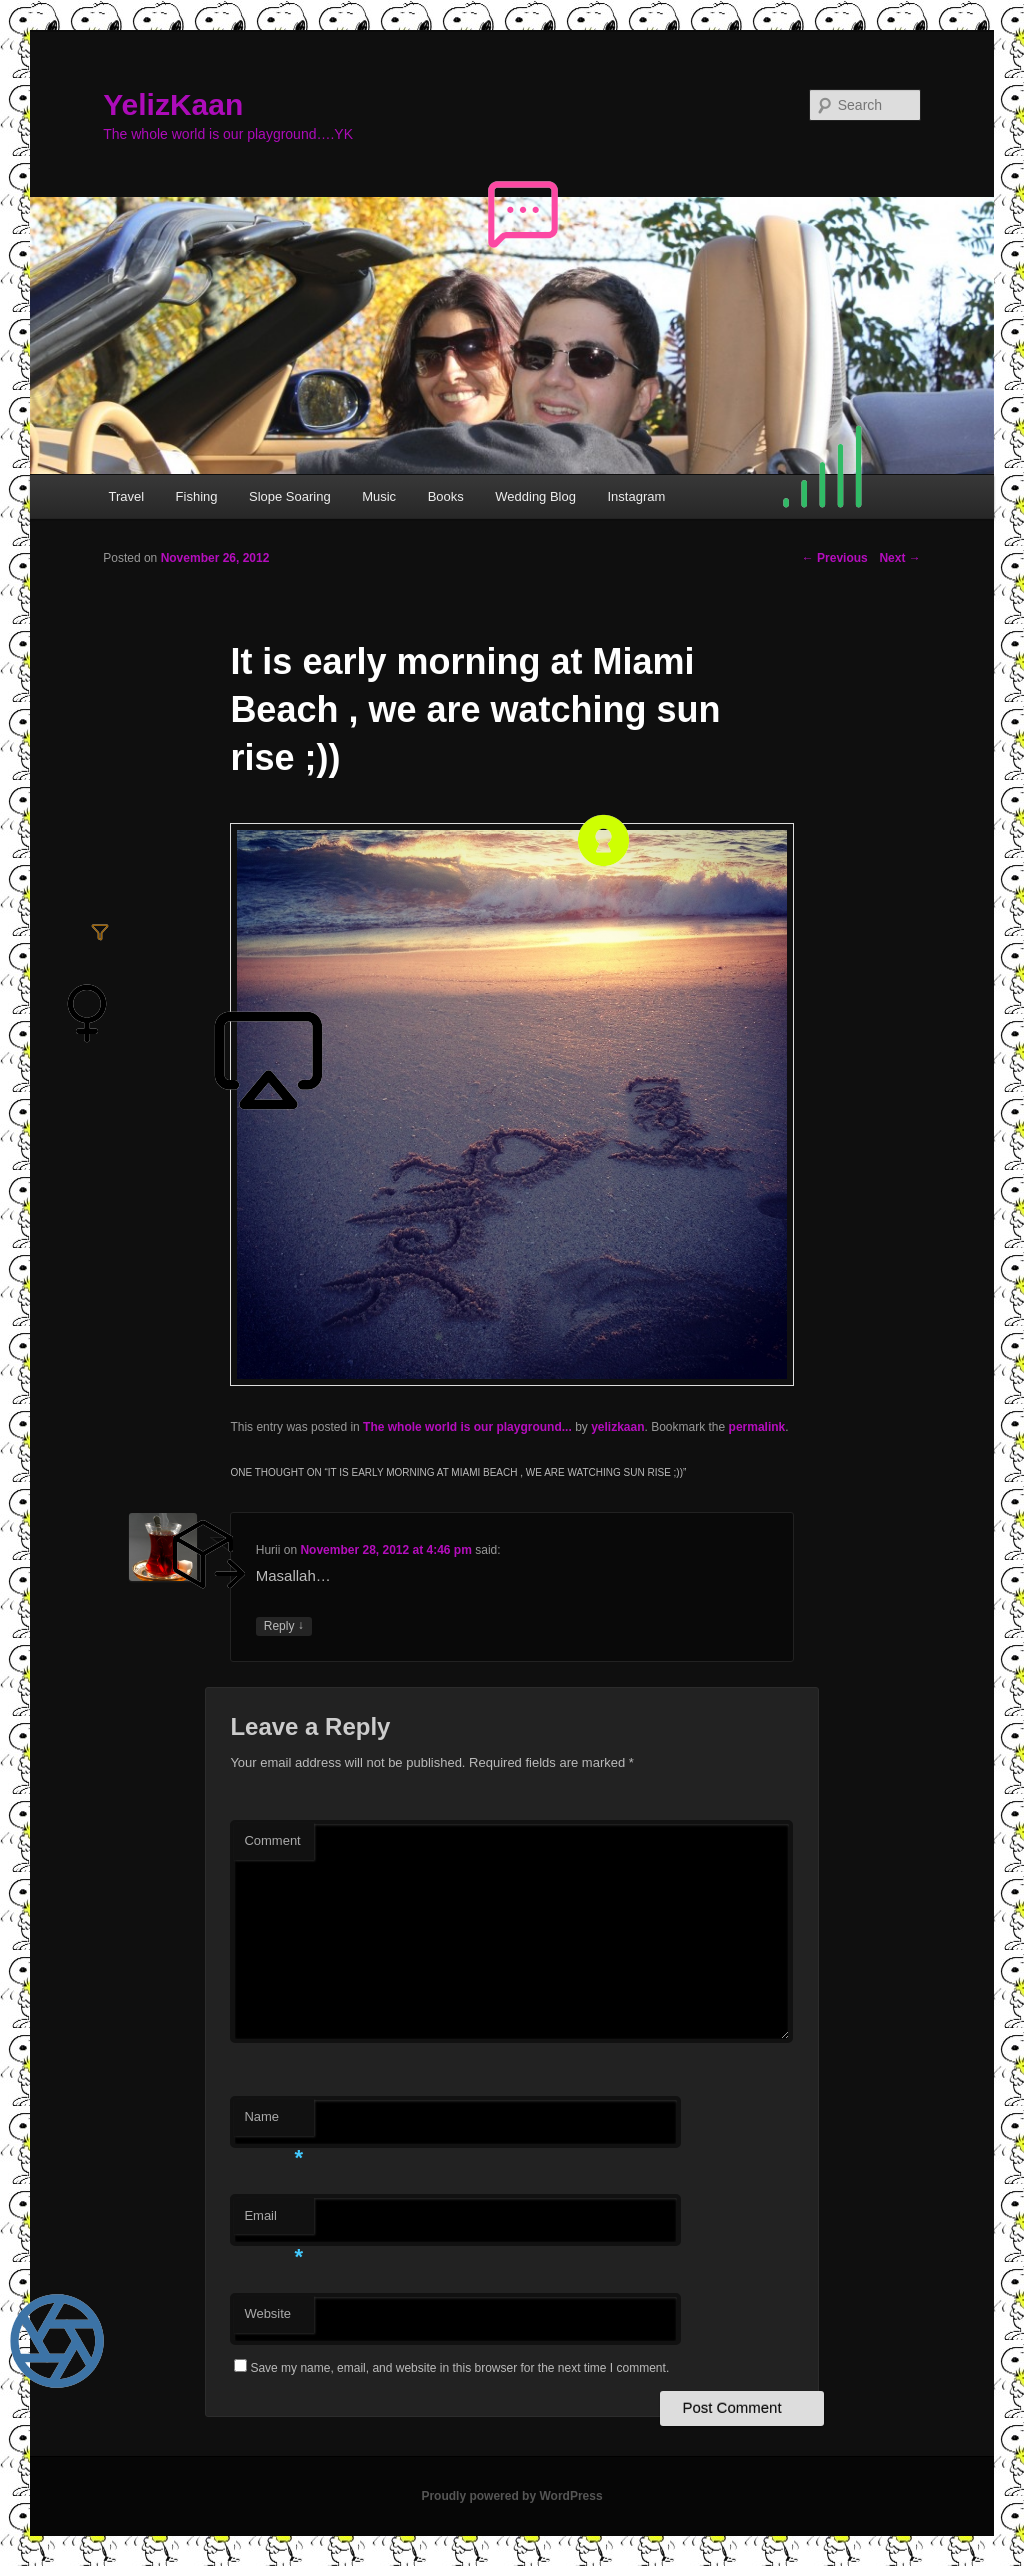 The width and height of the screenshot is (1024, 2566). Describe the element at coordinates (826, 472) in the screenshot. I see `indicates full cellular signal strength` at that location.